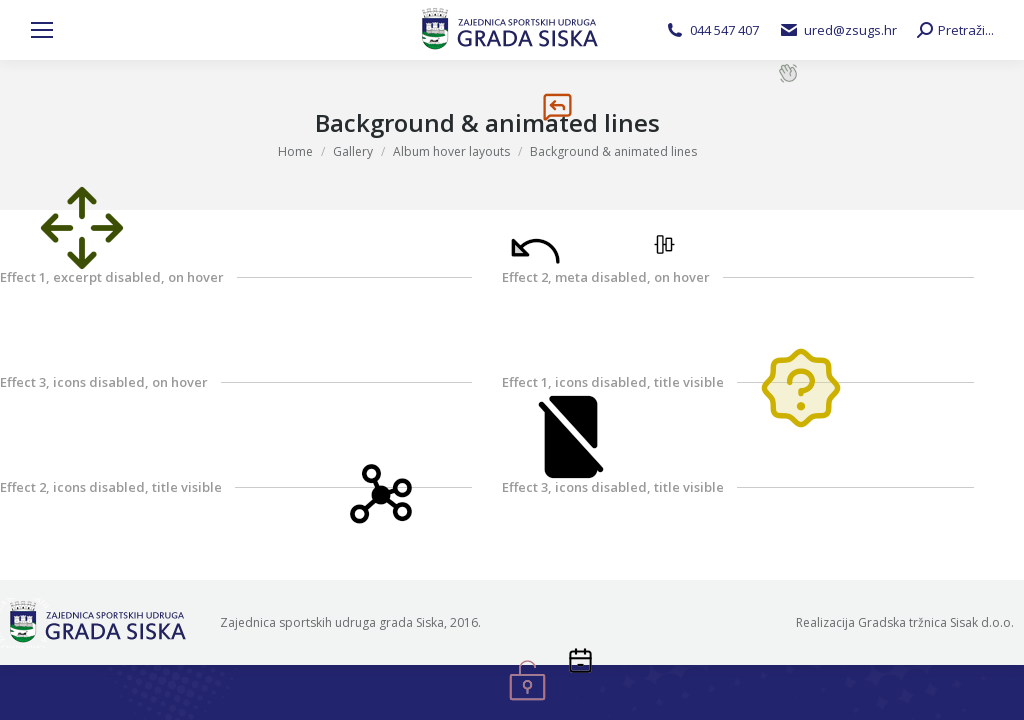 Image resolution: width=1024 pixels, height=720 pixels. I want to click on remove an event from your calendar, so click(580, 660).